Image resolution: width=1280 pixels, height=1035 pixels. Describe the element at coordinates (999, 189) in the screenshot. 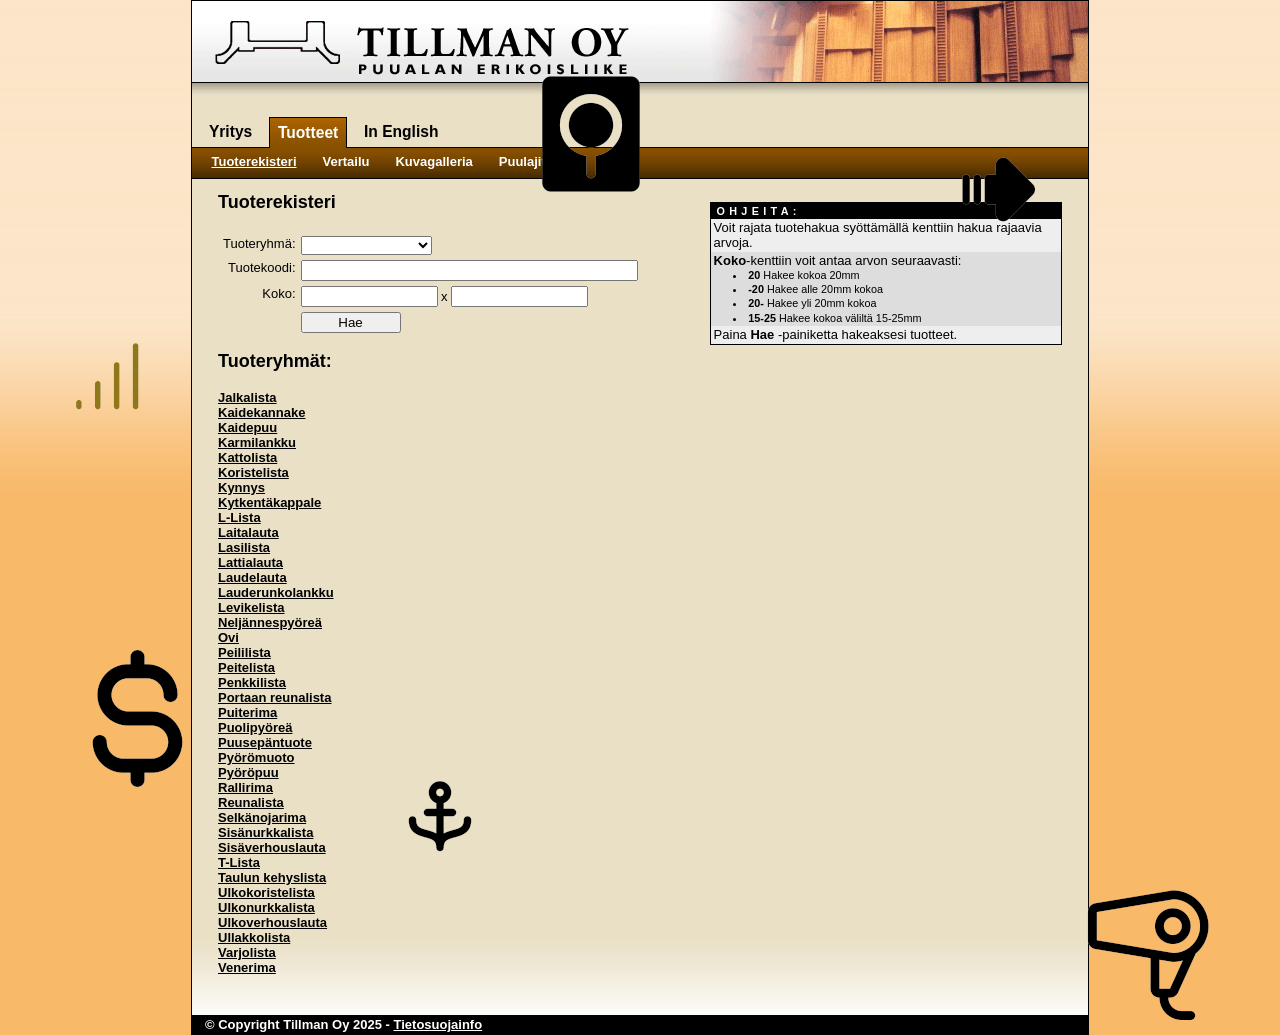

I see `skip forward or advance to next item` at that location.